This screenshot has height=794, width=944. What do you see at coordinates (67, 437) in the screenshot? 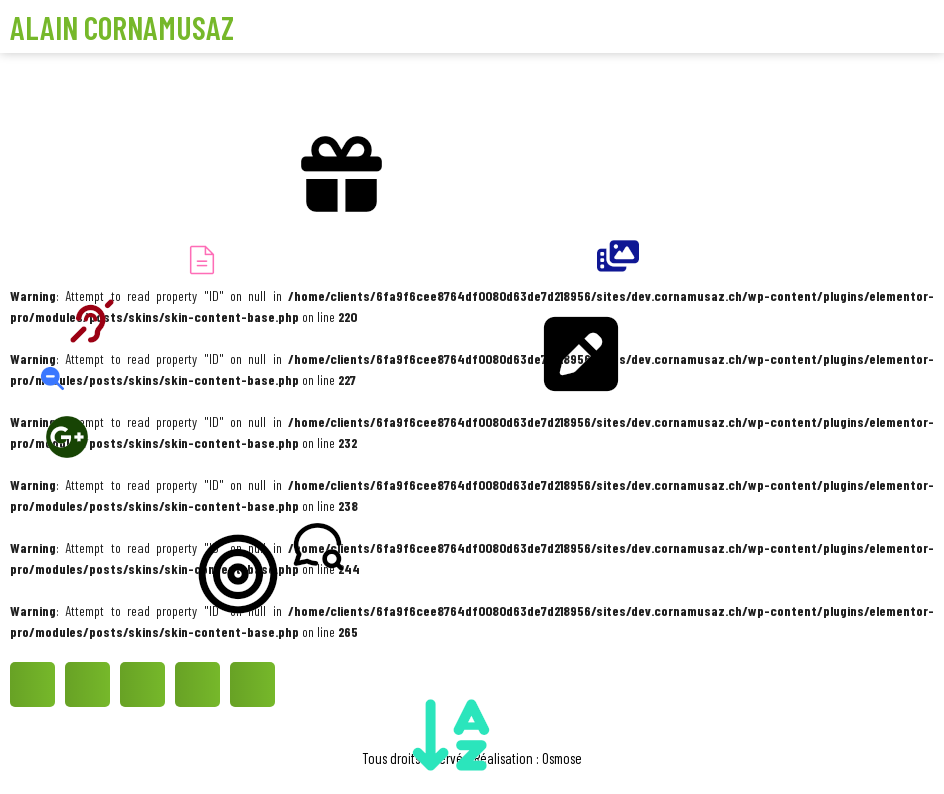
I see `share to Google+` at bounding box center [67, 437].